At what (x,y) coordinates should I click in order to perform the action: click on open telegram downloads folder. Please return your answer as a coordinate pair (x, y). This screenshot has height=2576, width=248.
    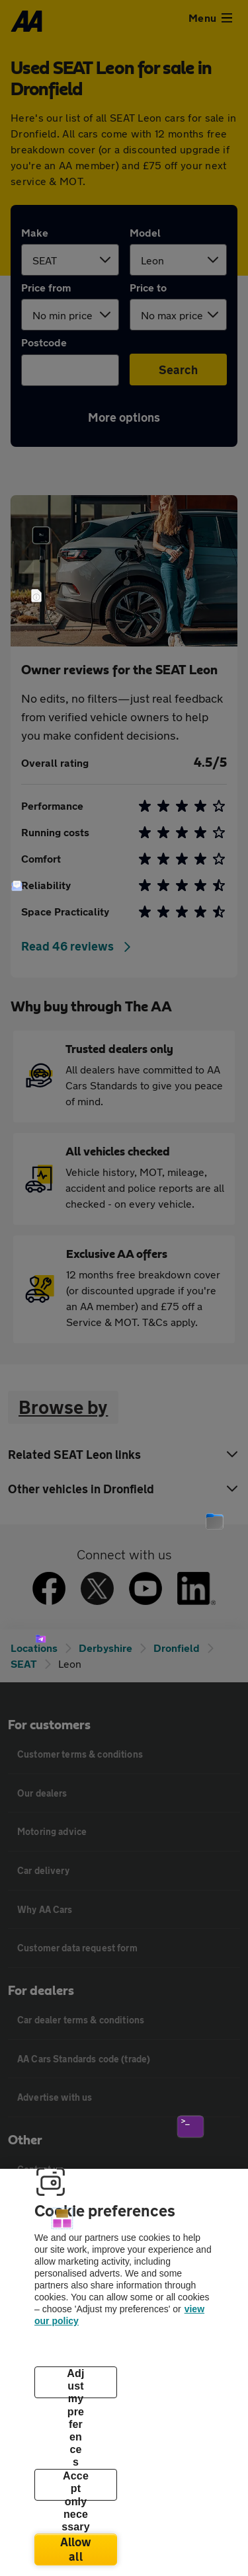
    Looking at the image, I should click on (40, 1639).